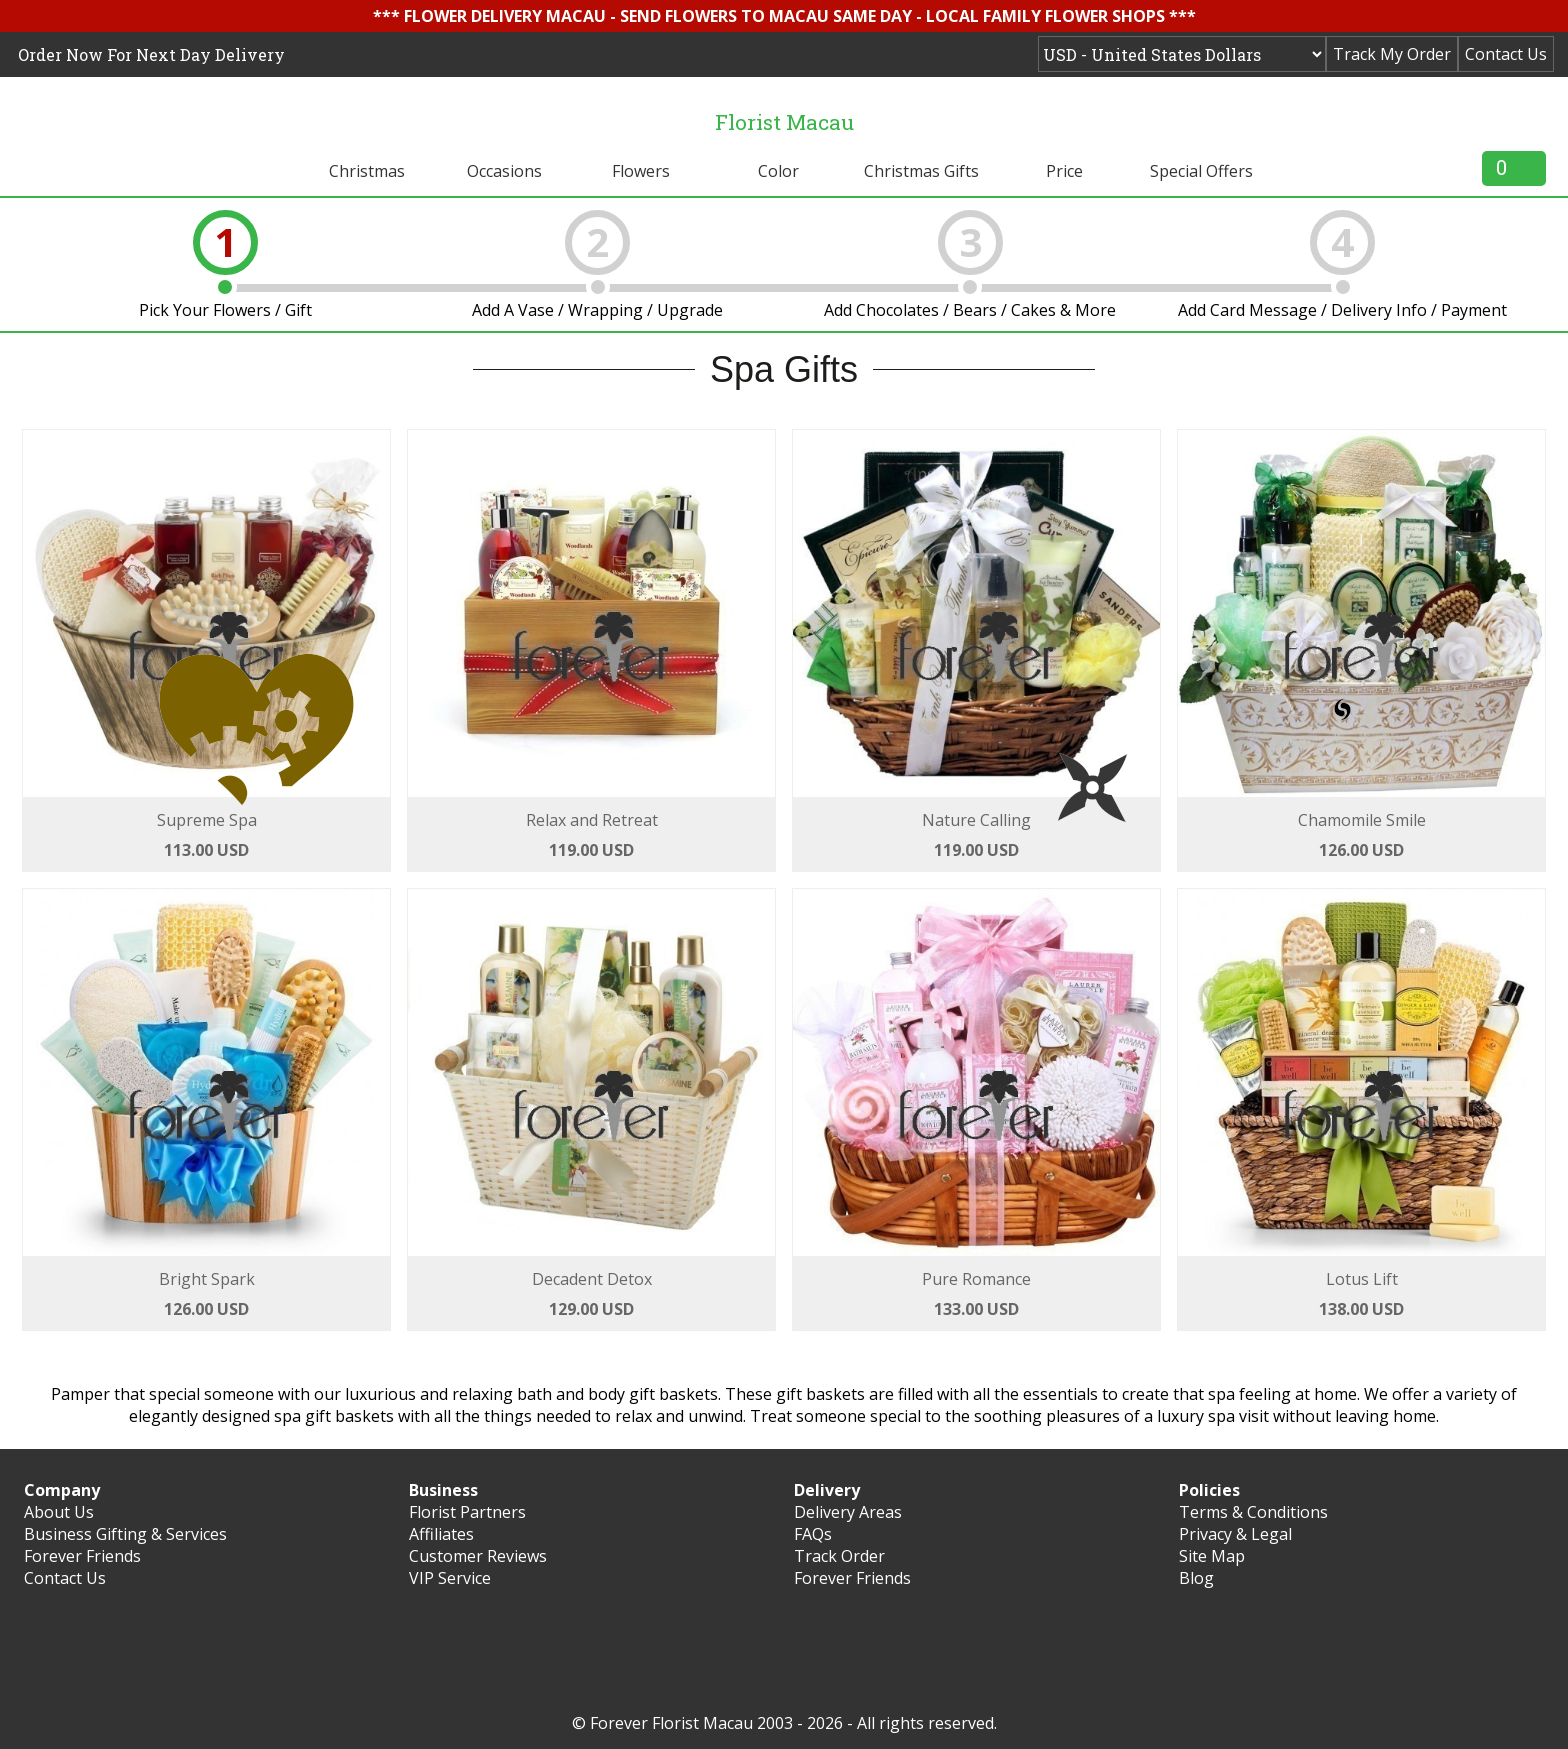 Image resolution: width=1568 pixels, height=1749 pixels. I want to click on explore hidden romance or secret admirer features, so click(256, 740).